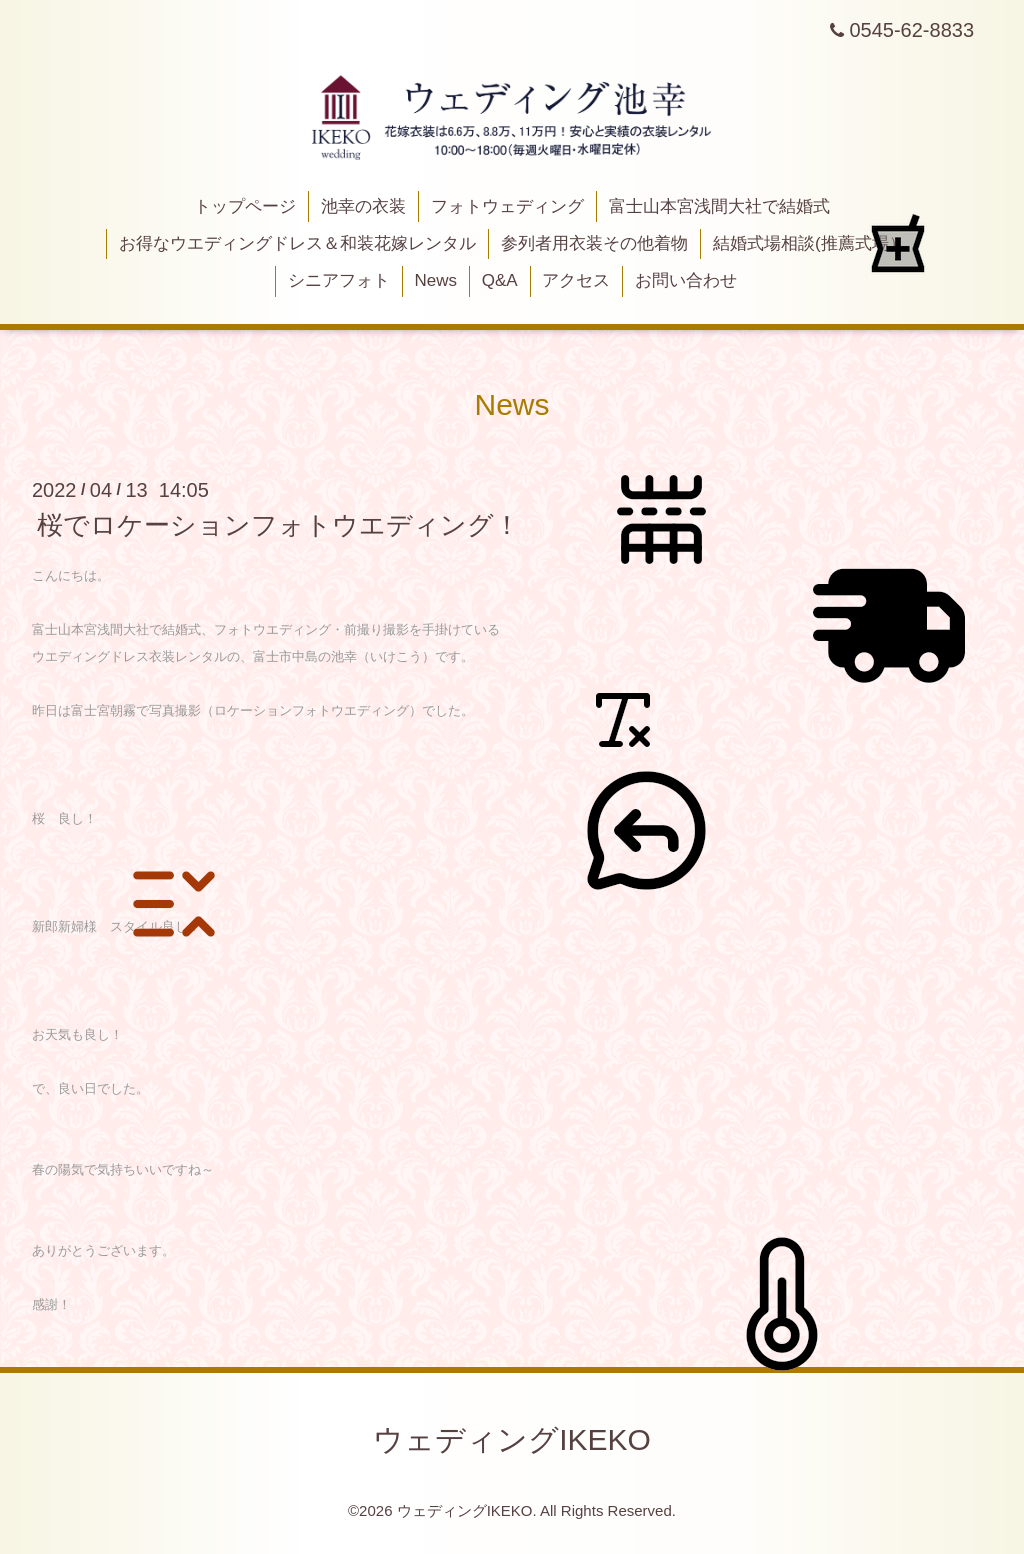 Image resolution: width=1024 pixels, height=1554 pixels. Describe the element at coordinates (889, 622) in the screenshot. I see `indicates express or expedited shipping` at that location.